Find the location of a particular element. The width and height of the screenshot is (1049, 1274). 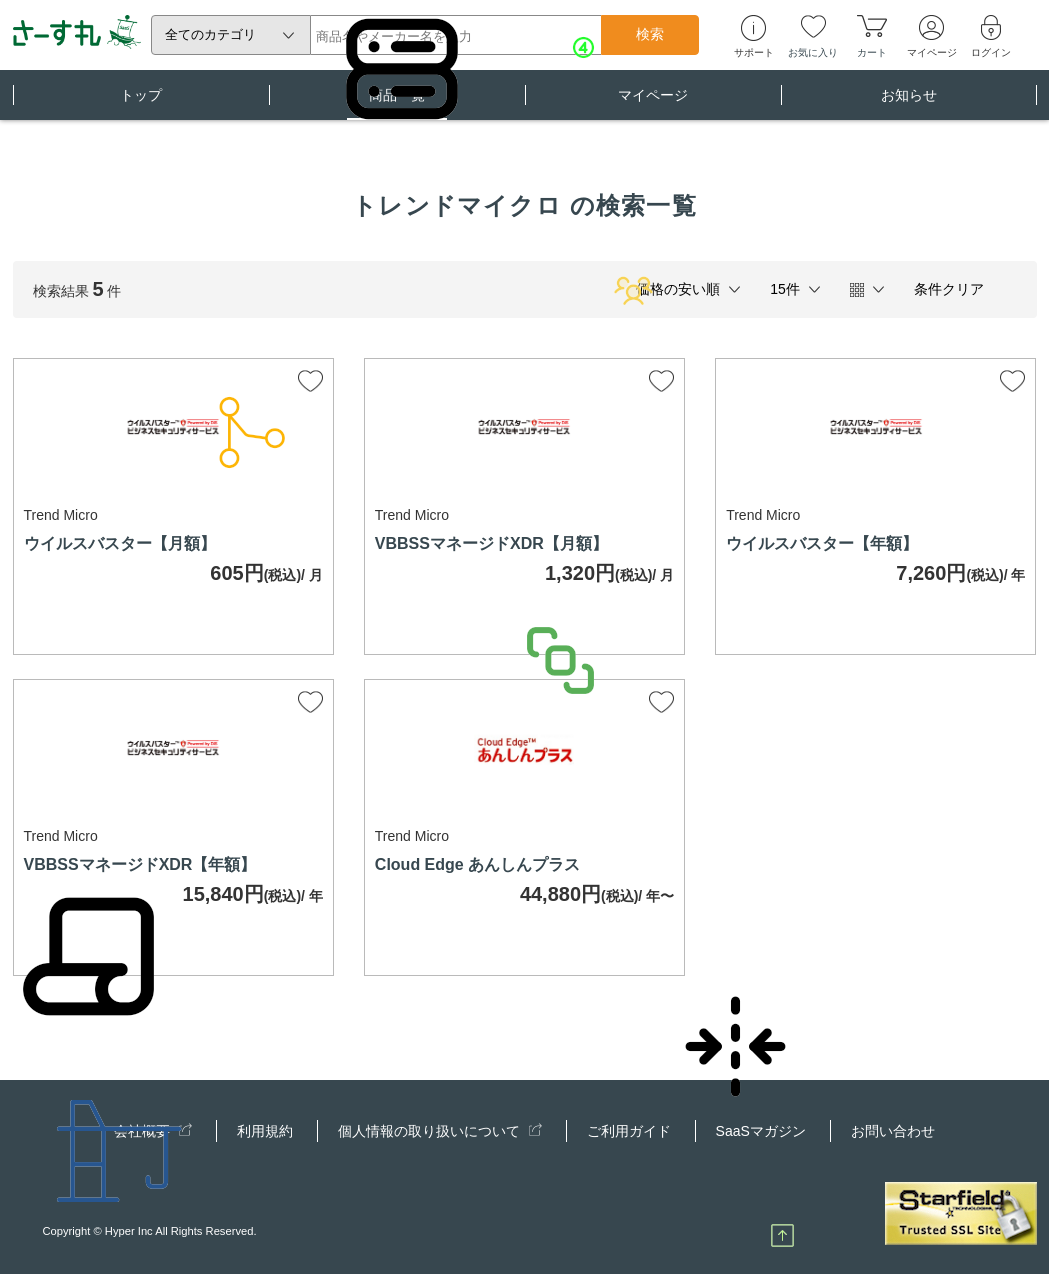

merge branches in version control is located at coordinates (246, 432).